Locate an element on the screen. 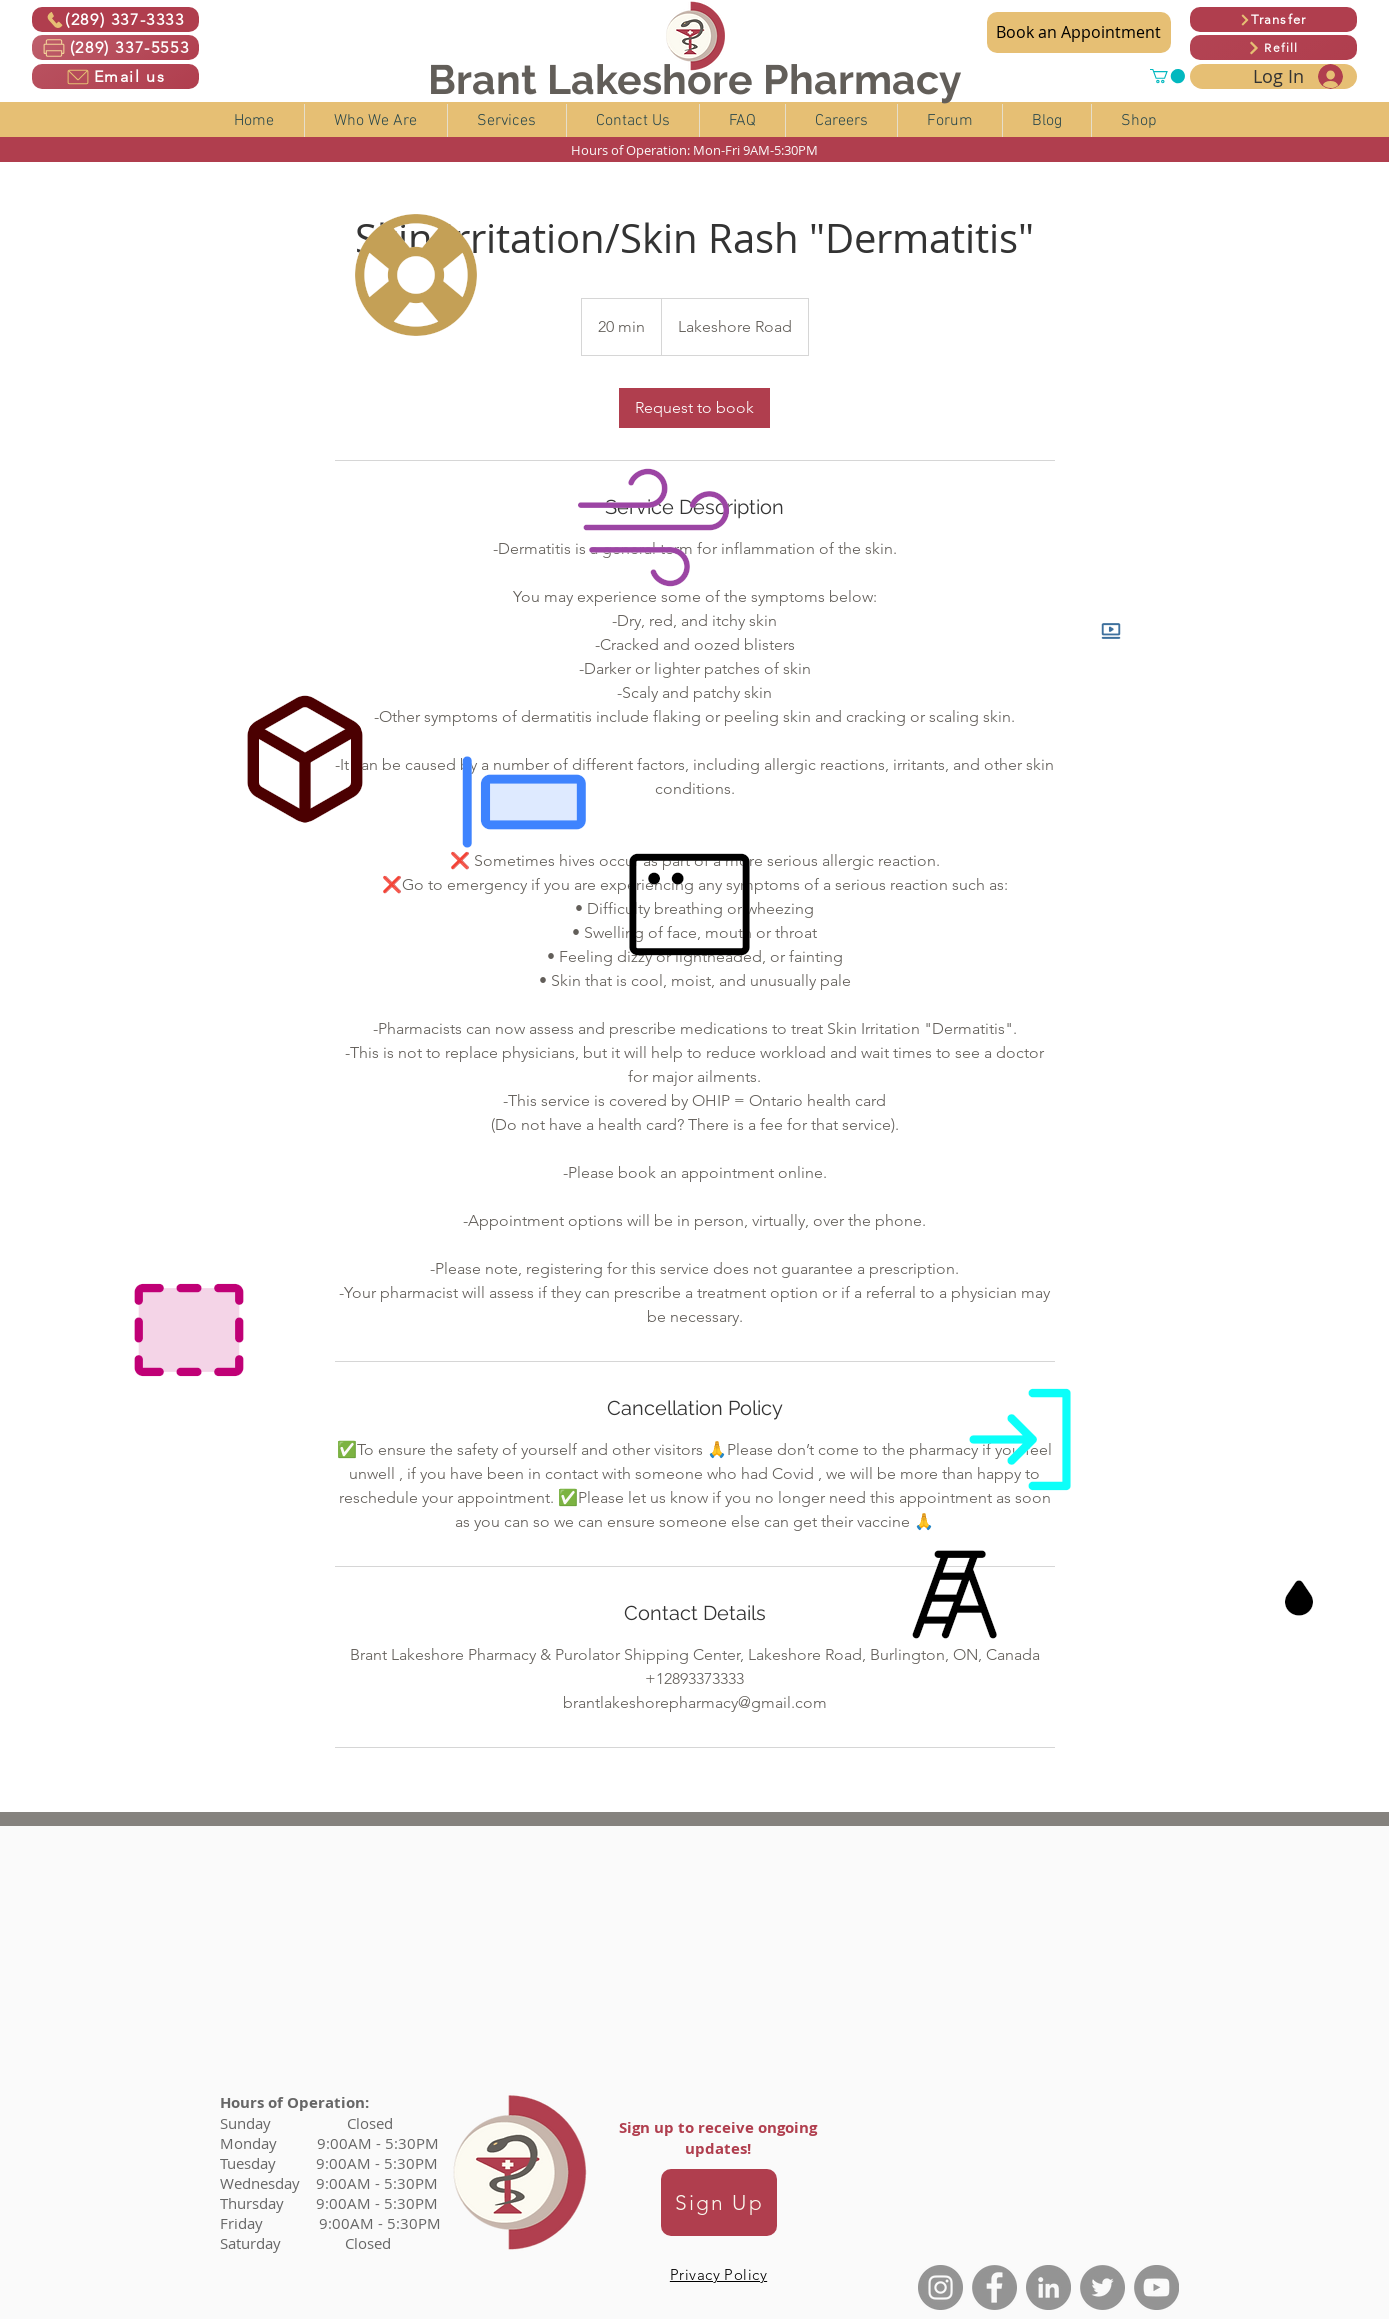 The height and width of the screenshot is (2319, 1389). access help or support center is located at coordinates (416, 275).